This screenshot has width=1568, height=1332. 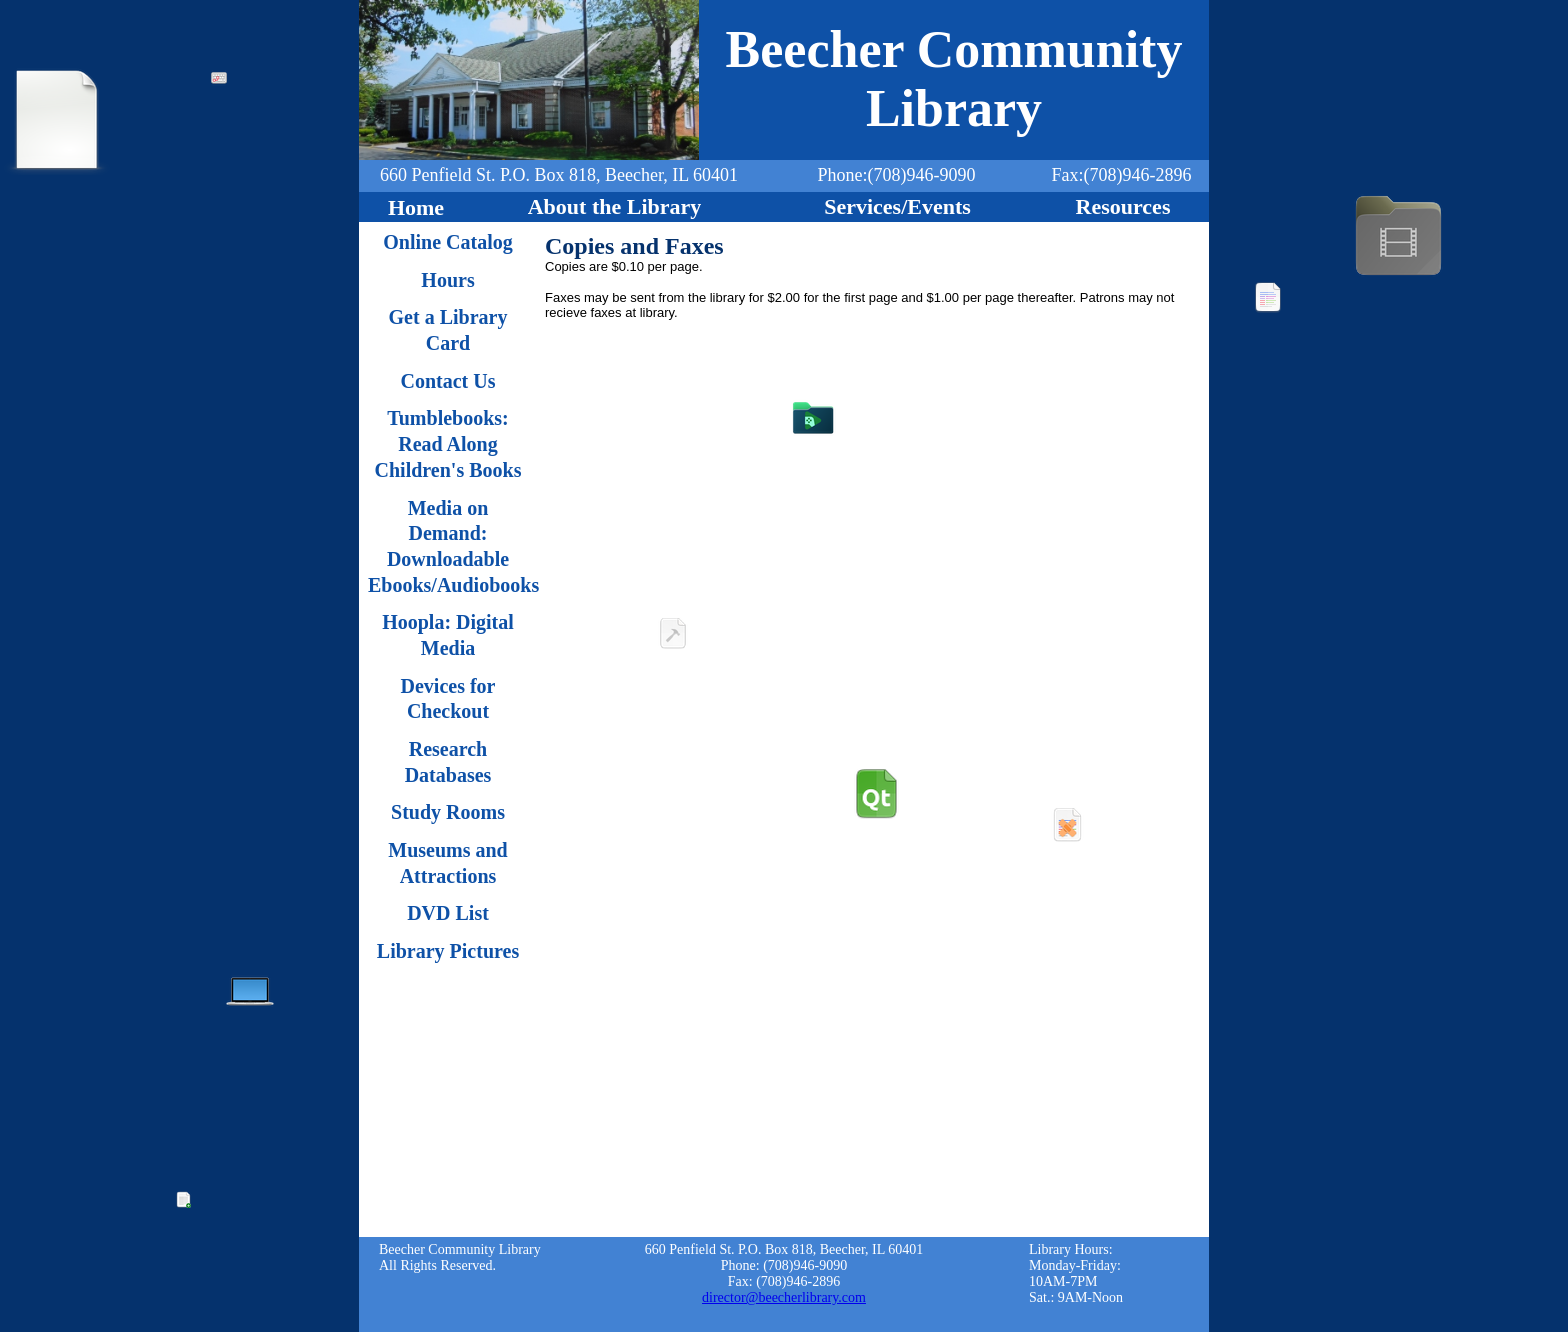 What do you see at coordinates (813, 419) in the screenshot?
I see `folder containing Google Play Games PC app files` at bounding box center [813, 419].